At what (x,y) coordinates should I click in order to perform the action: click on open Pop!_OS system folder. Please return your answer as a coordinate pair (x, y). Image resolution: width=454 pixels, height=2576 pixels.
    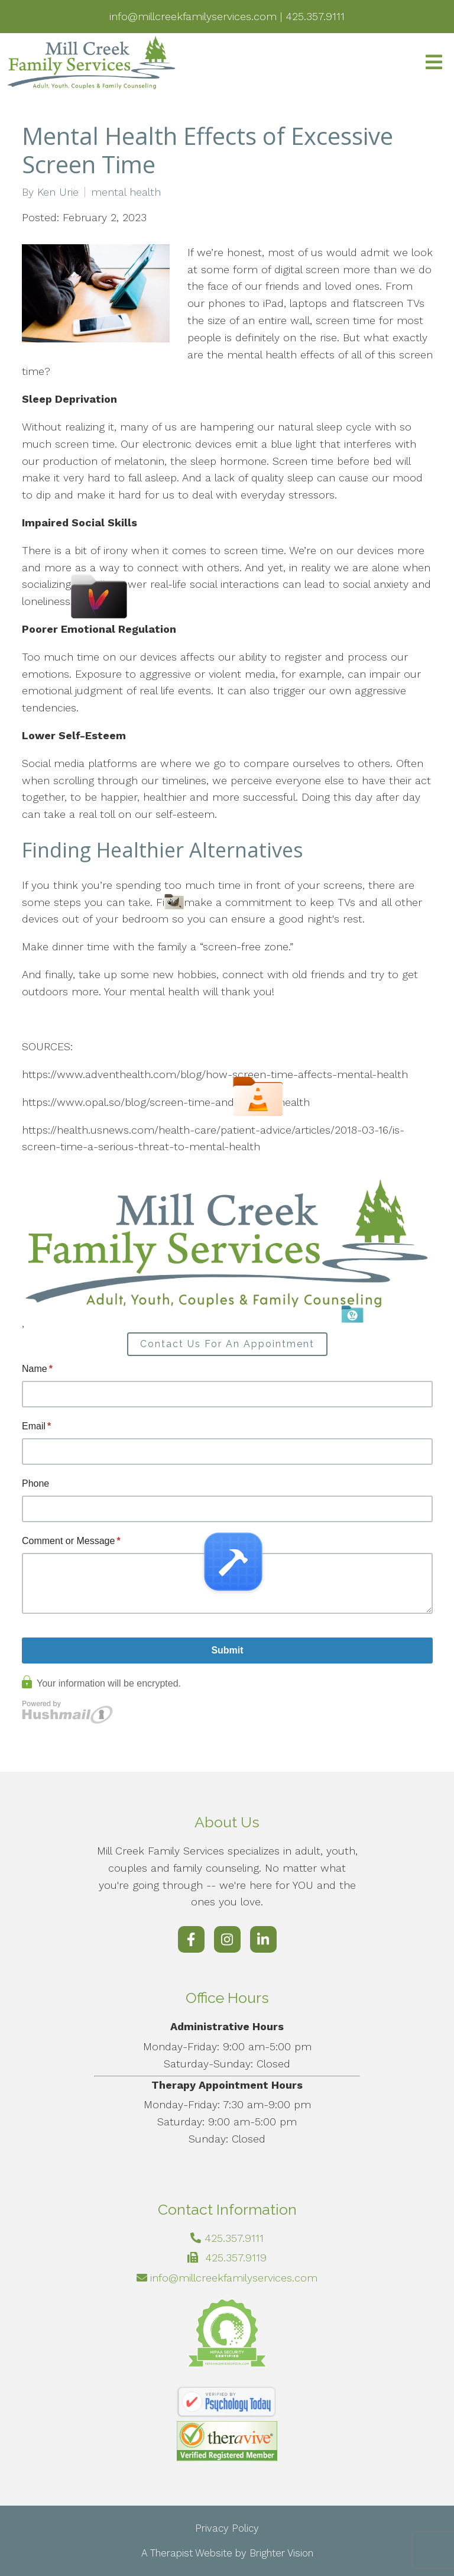
    Looking at the image, I should click on (352, 1315).